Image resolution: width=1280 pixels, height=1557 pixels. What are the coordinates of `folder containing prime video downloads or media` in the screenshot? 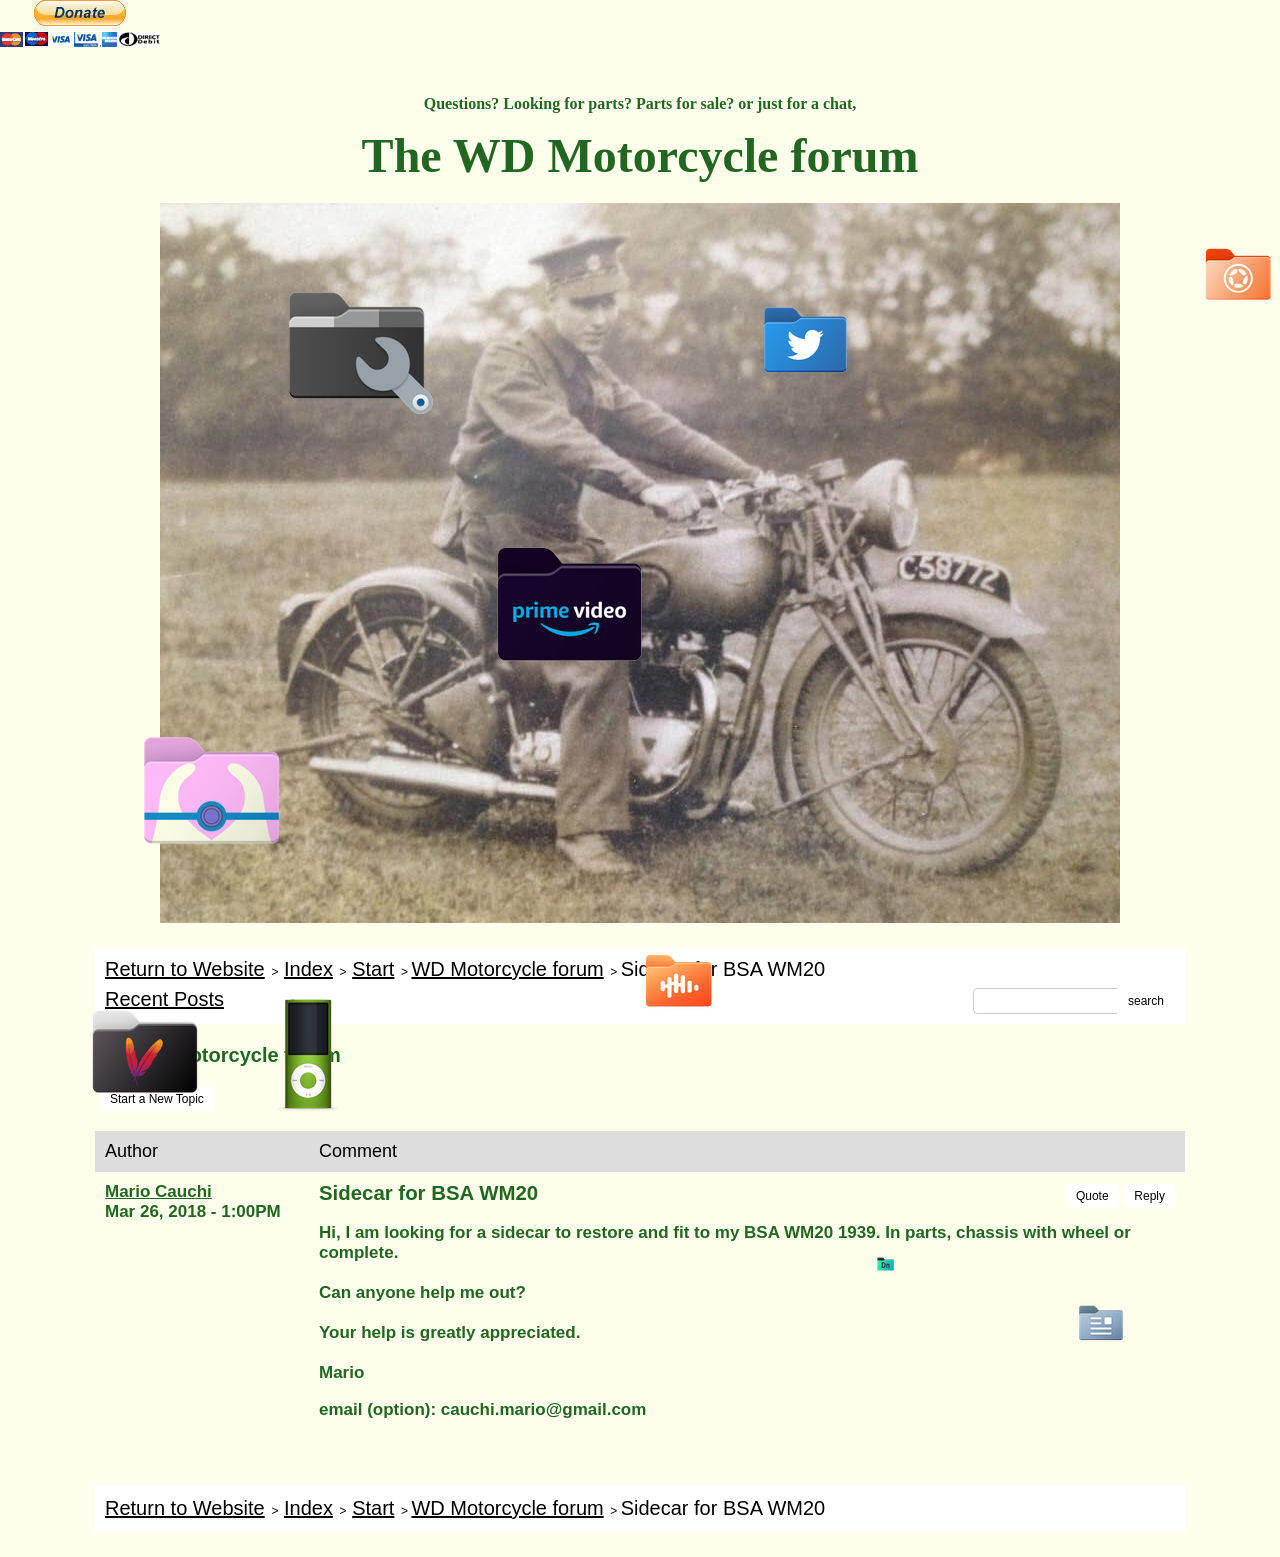 It's located at (569, 608).